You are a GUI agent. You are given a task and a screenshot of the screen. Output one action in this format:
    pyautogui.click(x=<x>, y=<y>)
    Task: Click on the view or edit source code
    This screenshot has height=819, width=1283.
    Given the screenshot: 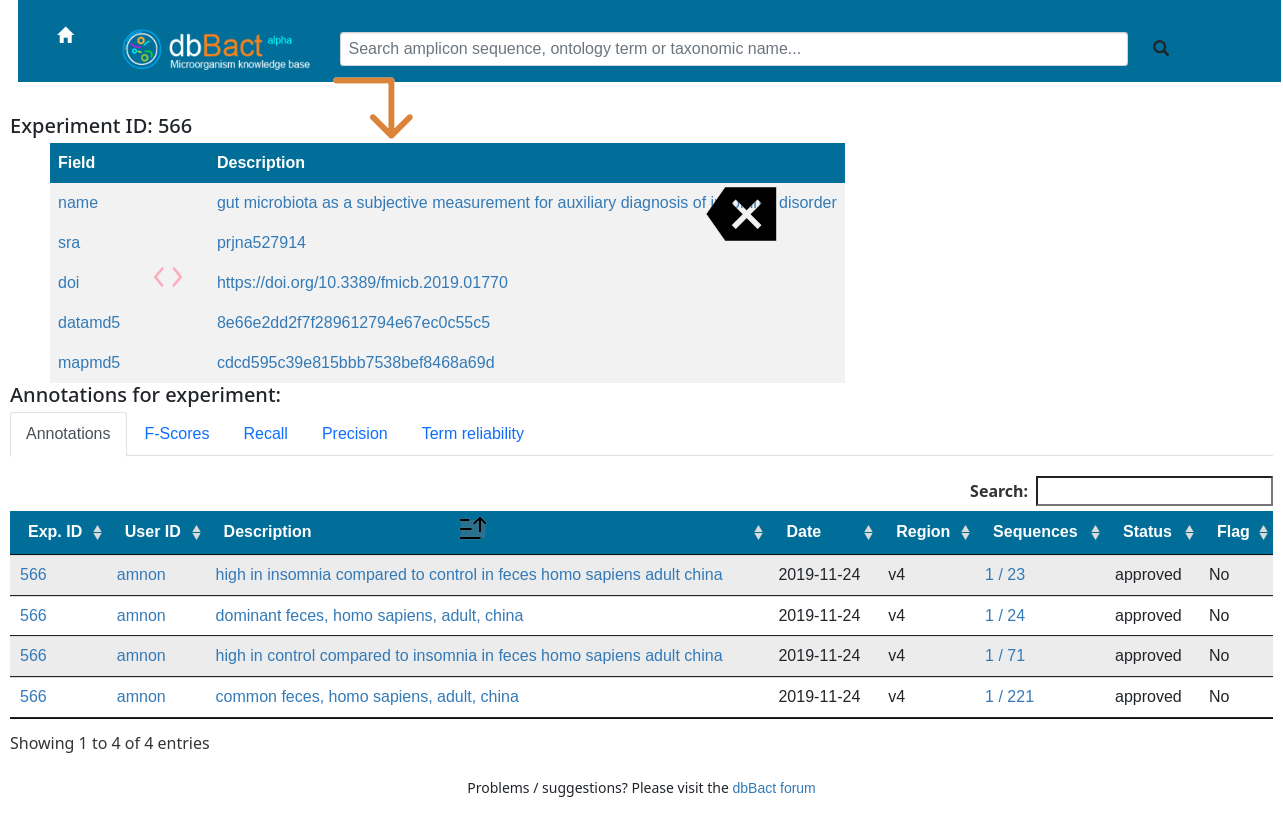 What is the action you would take?
    pyautogui.click(x=168, y=277)
    